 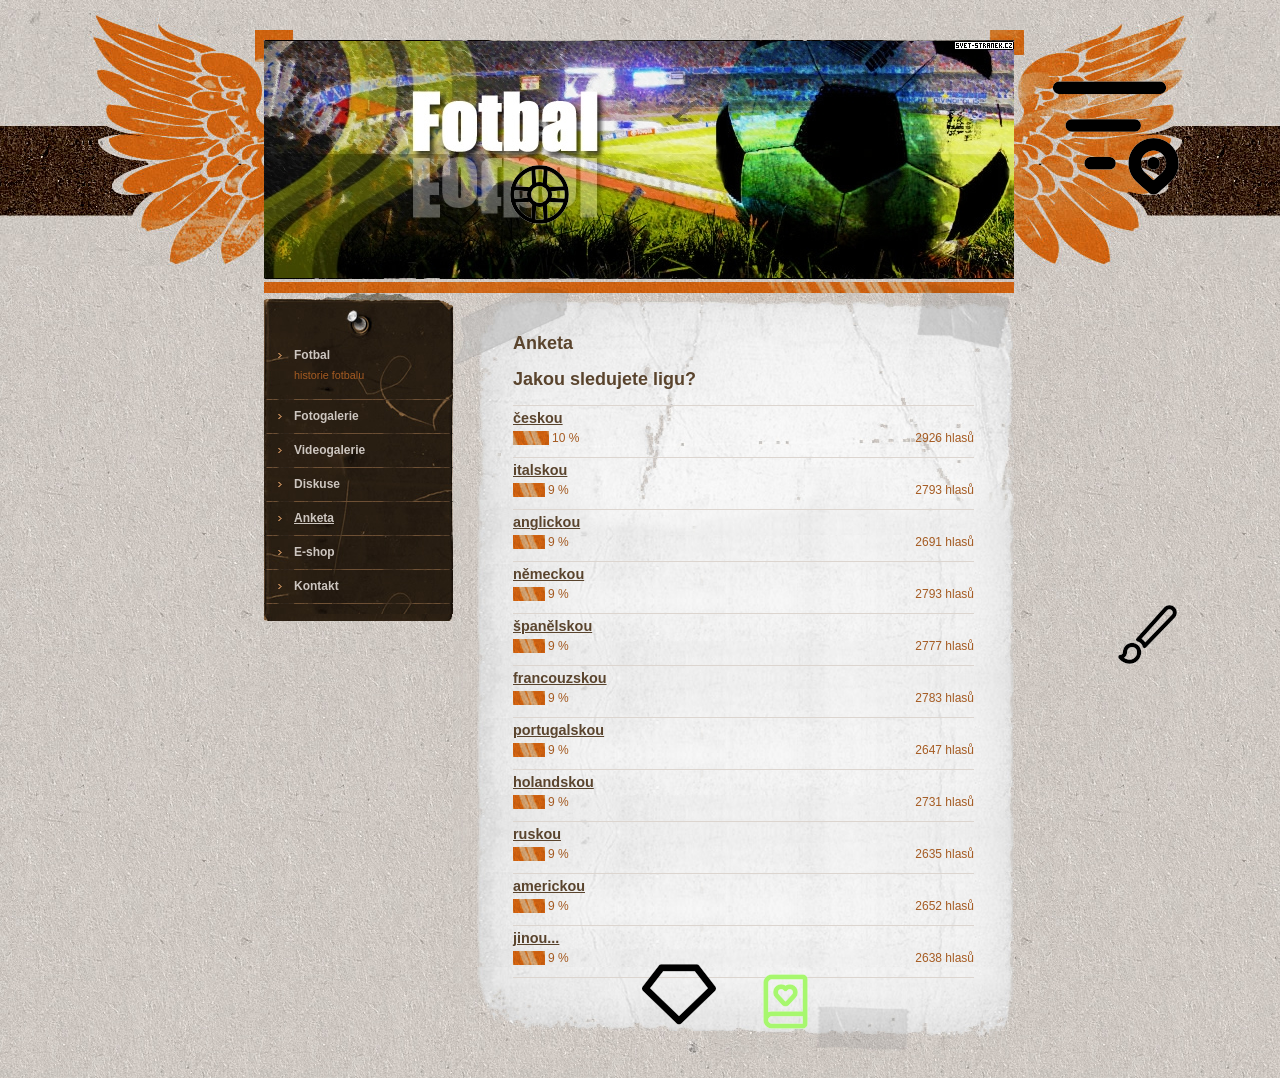 What do you see at coordinates (539, 194) in the screenshot?
I see `access help or support center` at bounding box center [539, 194].